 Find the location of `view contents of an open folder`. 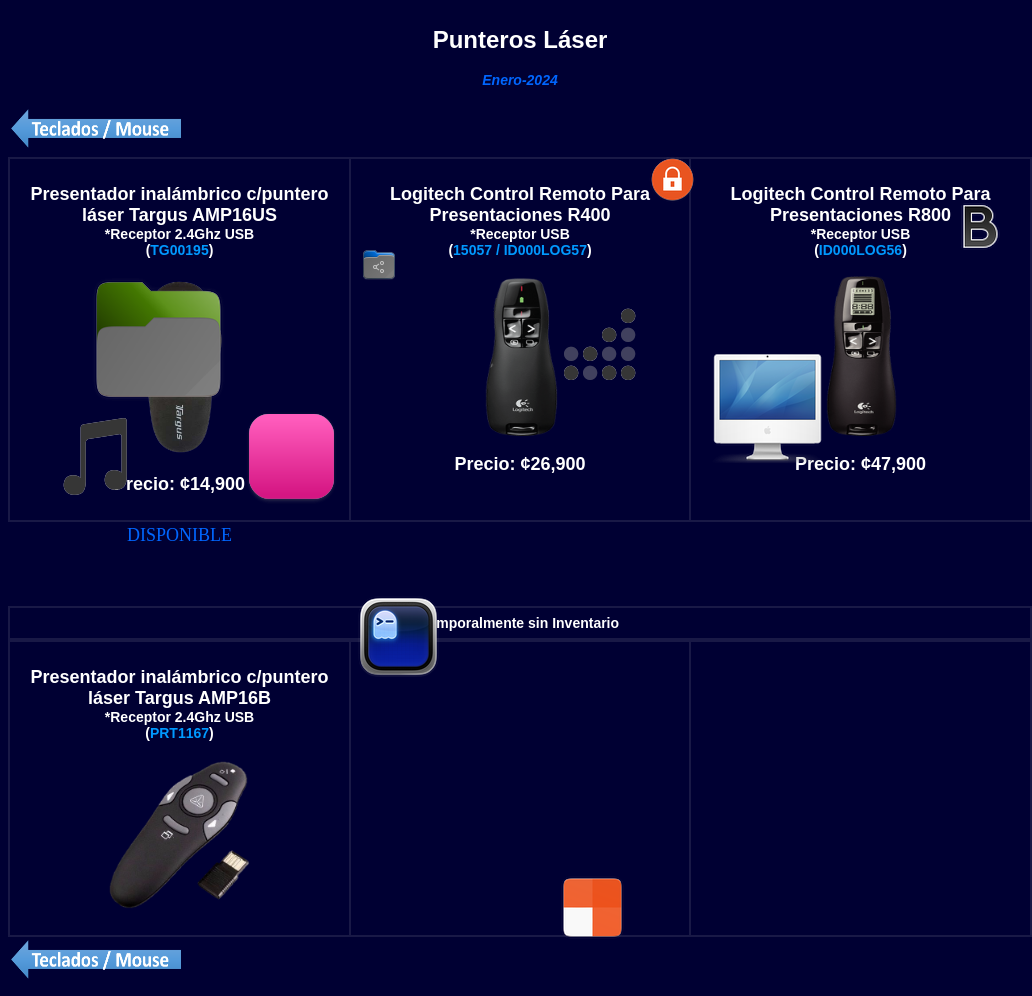

view contents of an open folder is located at coordinates (158, 339).